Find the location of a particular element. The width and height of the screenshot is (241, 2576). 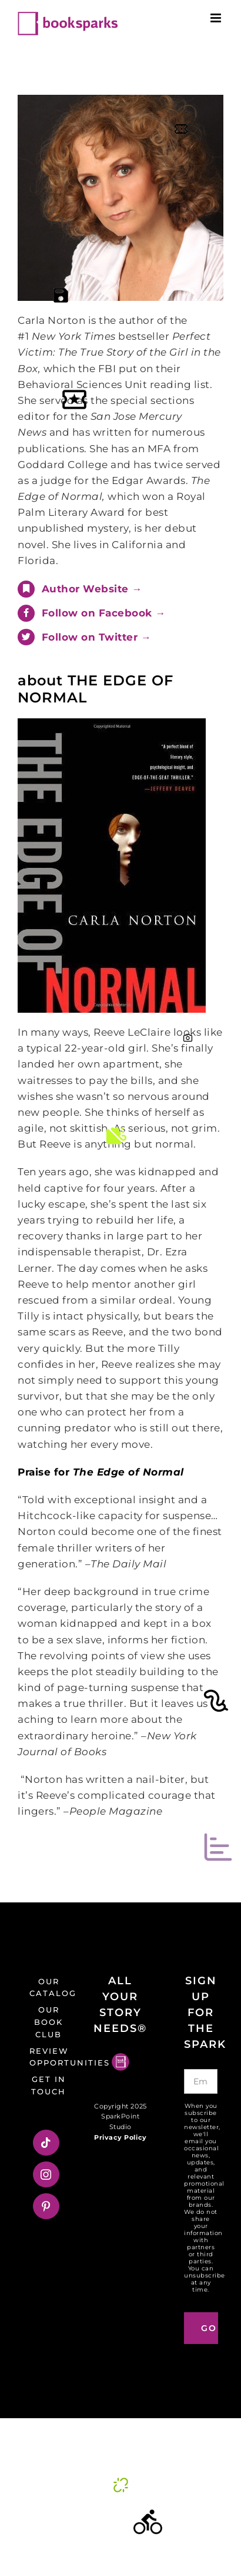

save current file or document is located at coordinates (61, 295).